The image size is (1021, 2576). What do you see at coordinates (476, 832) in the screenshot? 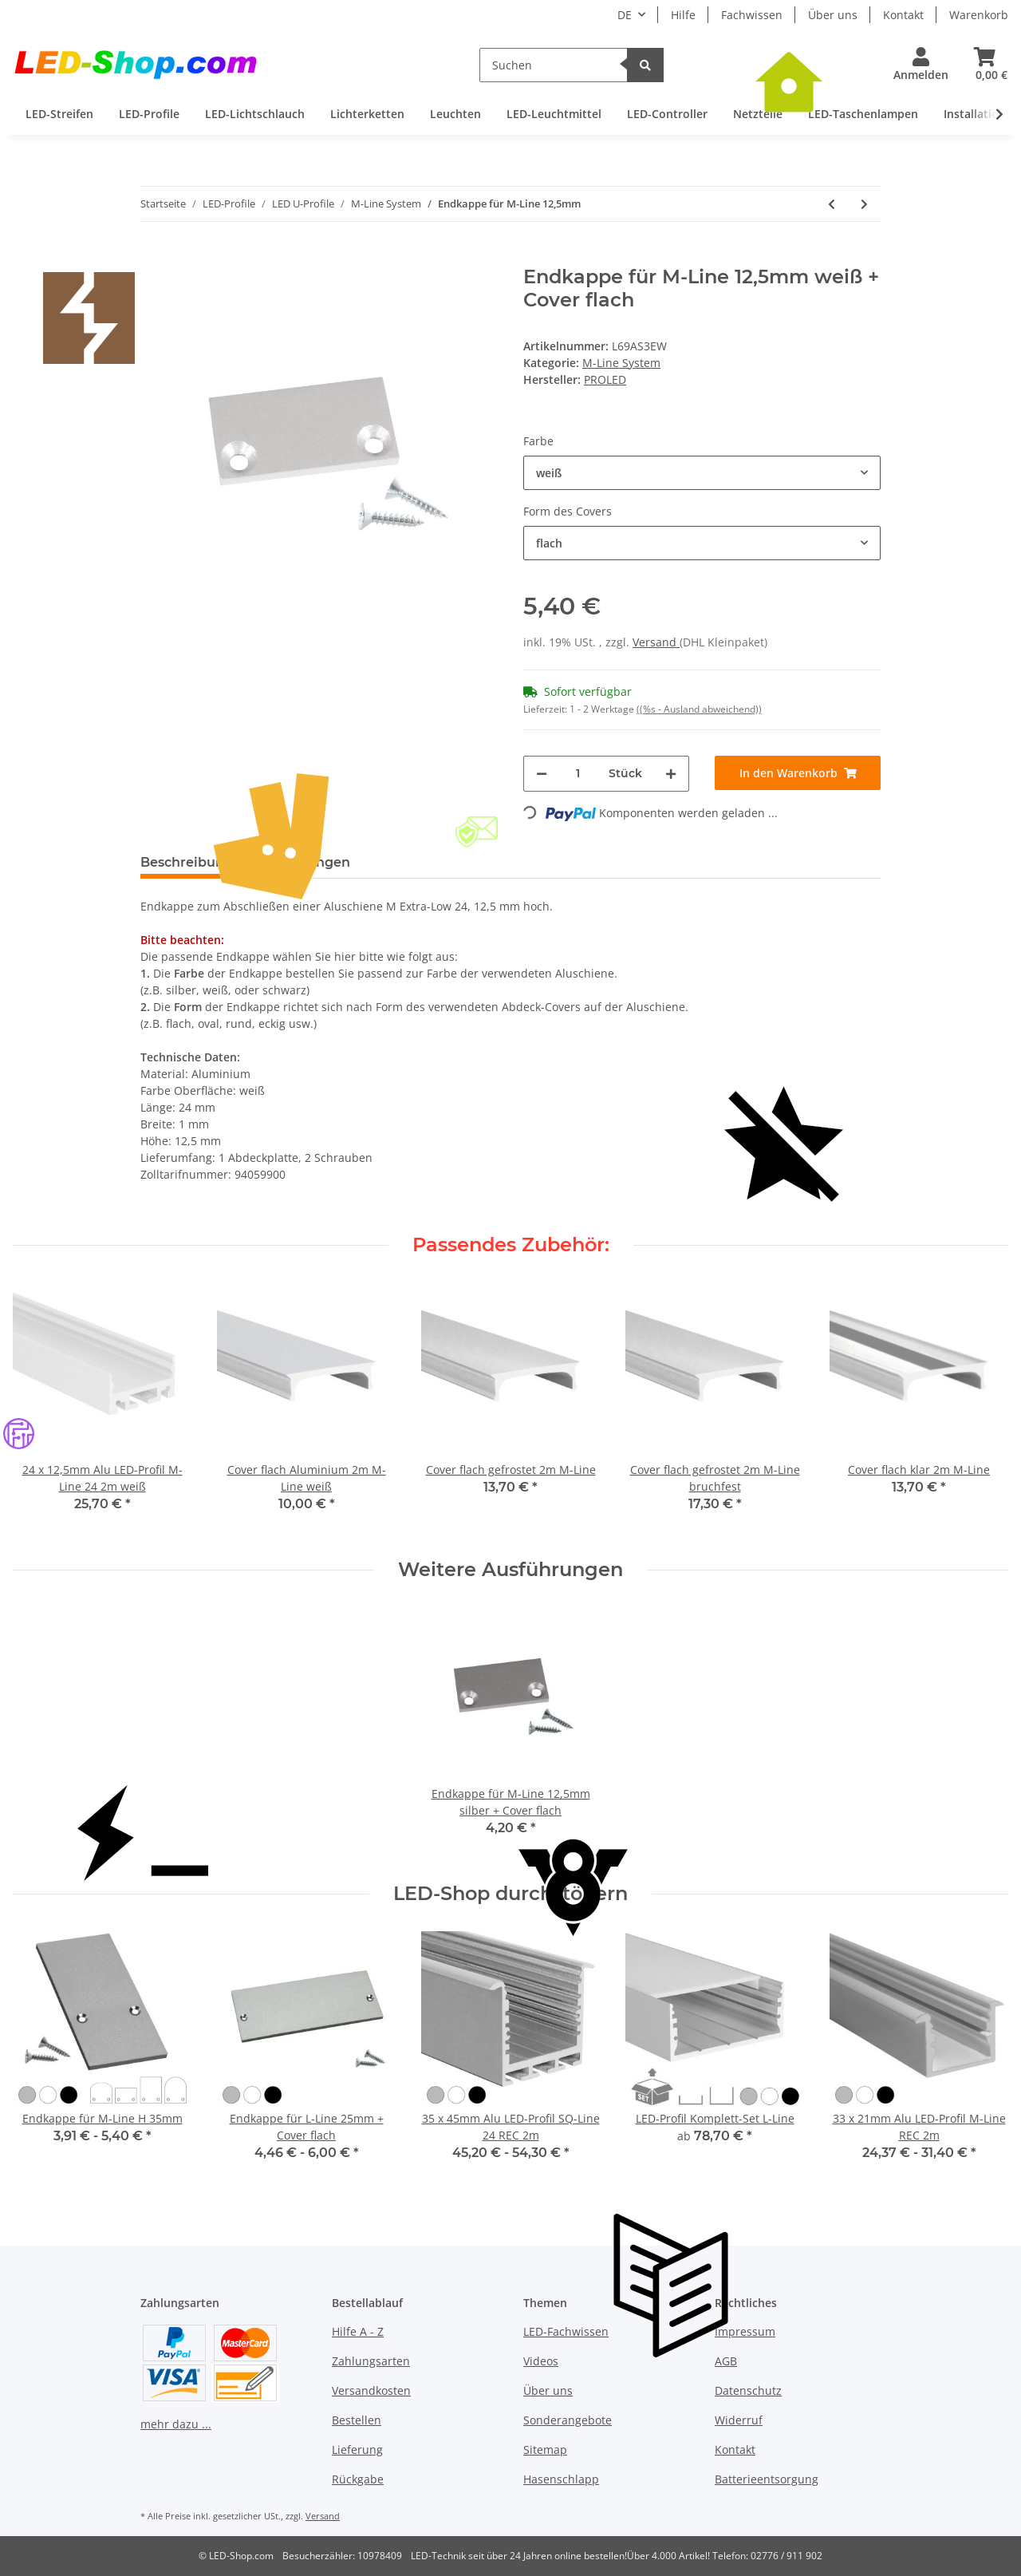
I see `access SimpleLogin email alias service` at bounding box center [476, 832].